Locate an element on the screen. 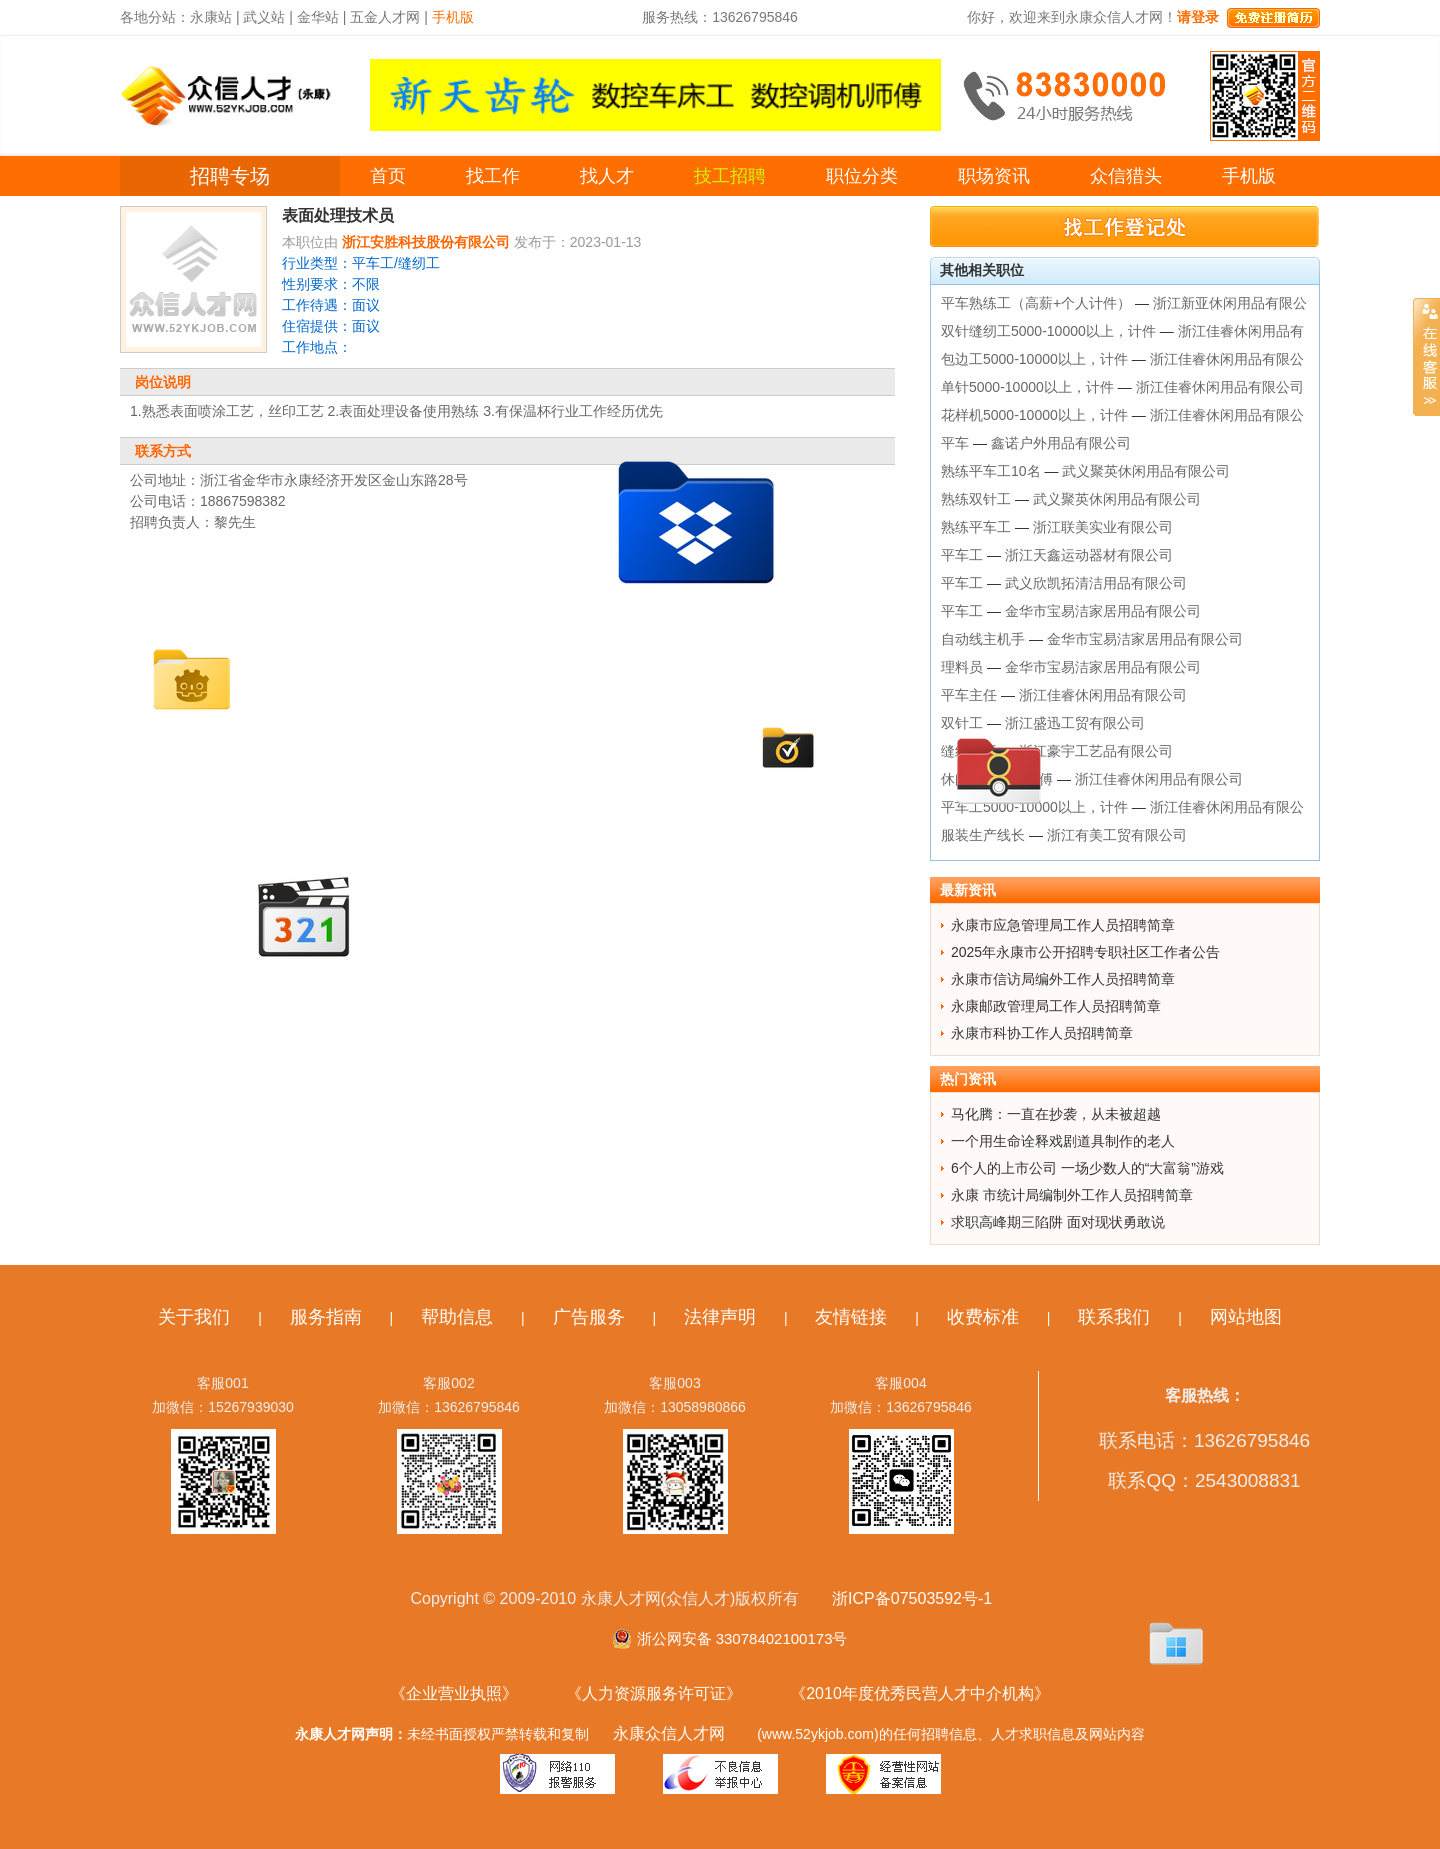 Image resolution: width=1440 pixels, height=1849 pixels. open norton antivirus files folder is located at coordinates (788, 749).